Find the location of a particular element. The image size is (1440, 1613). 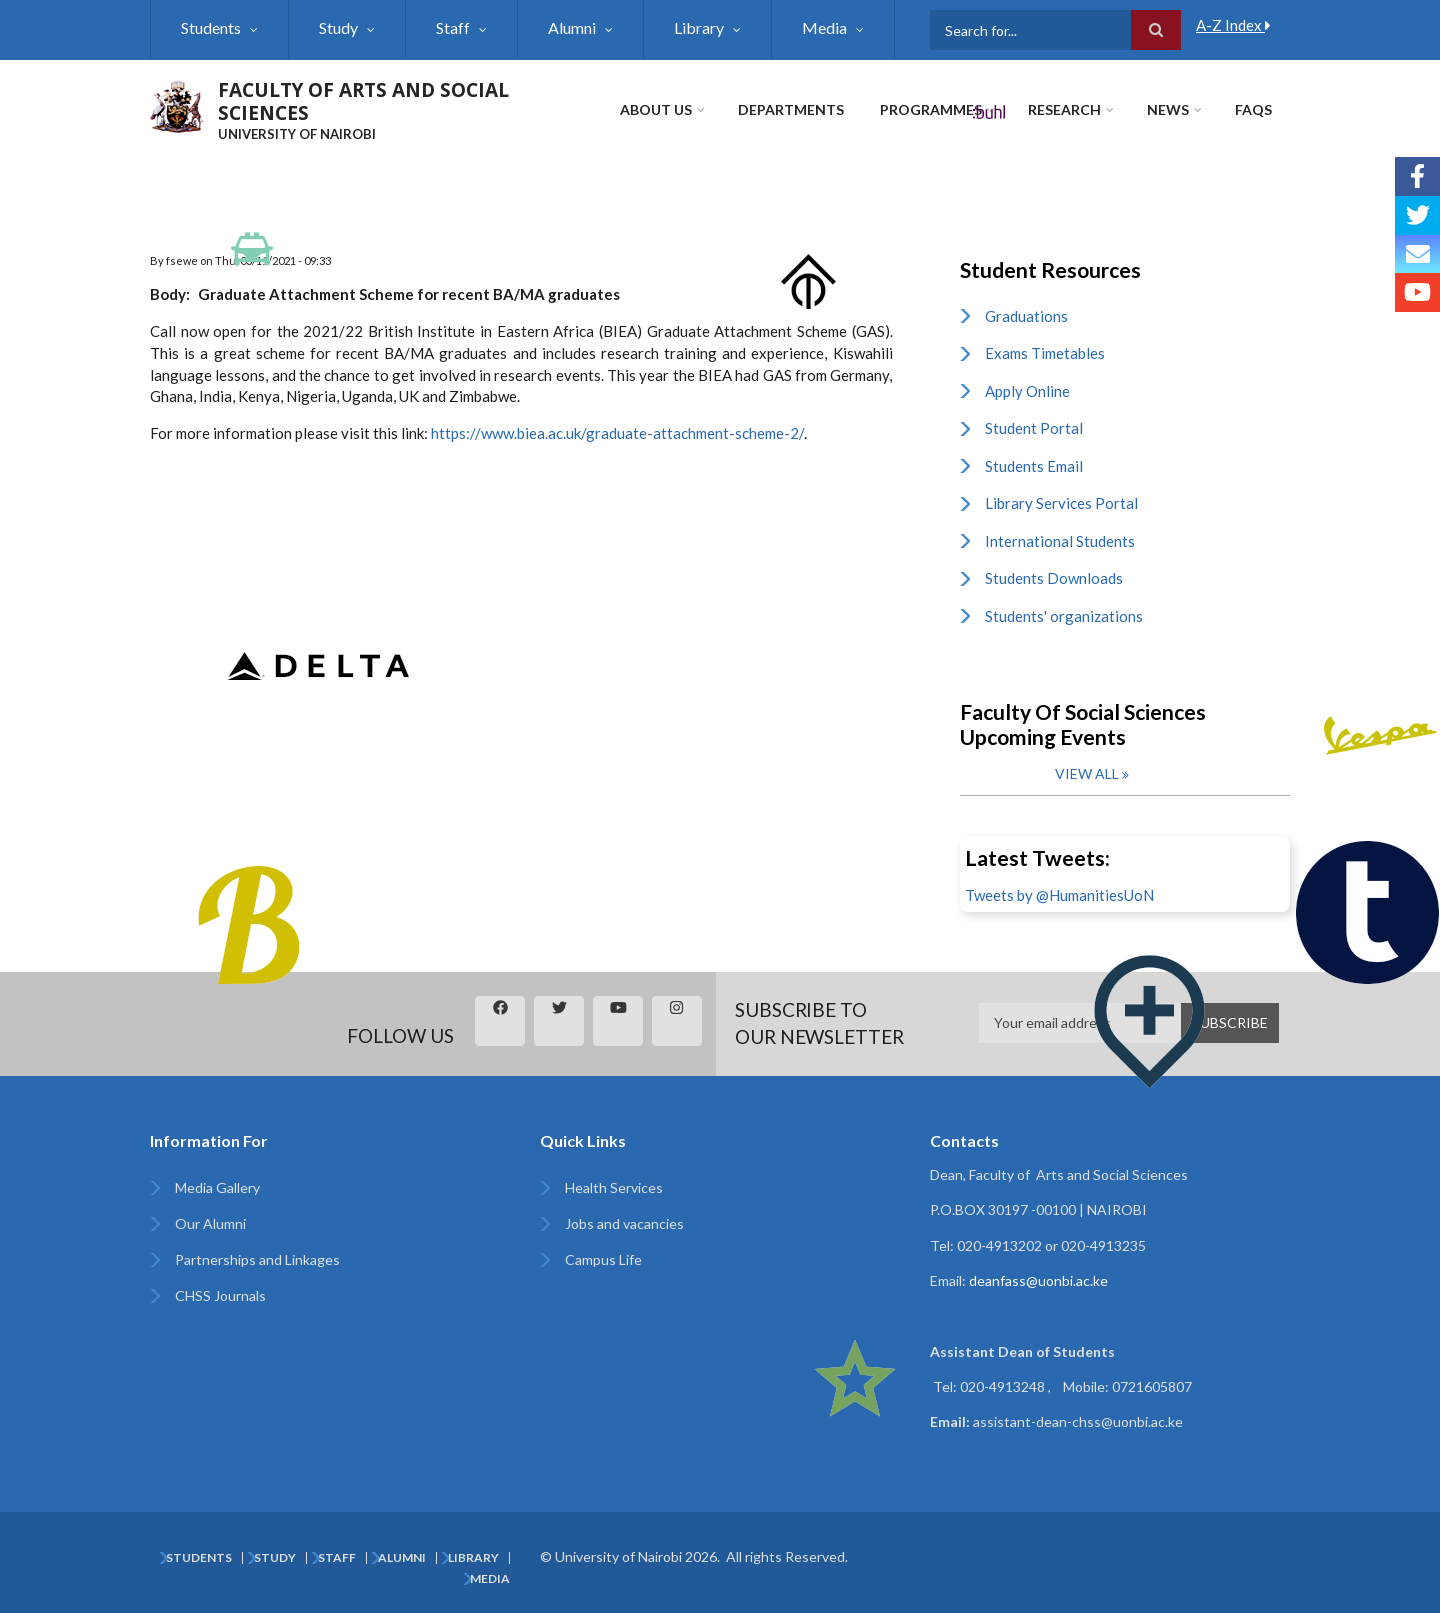

add item to favorites is located at coordinates (855, 1380).